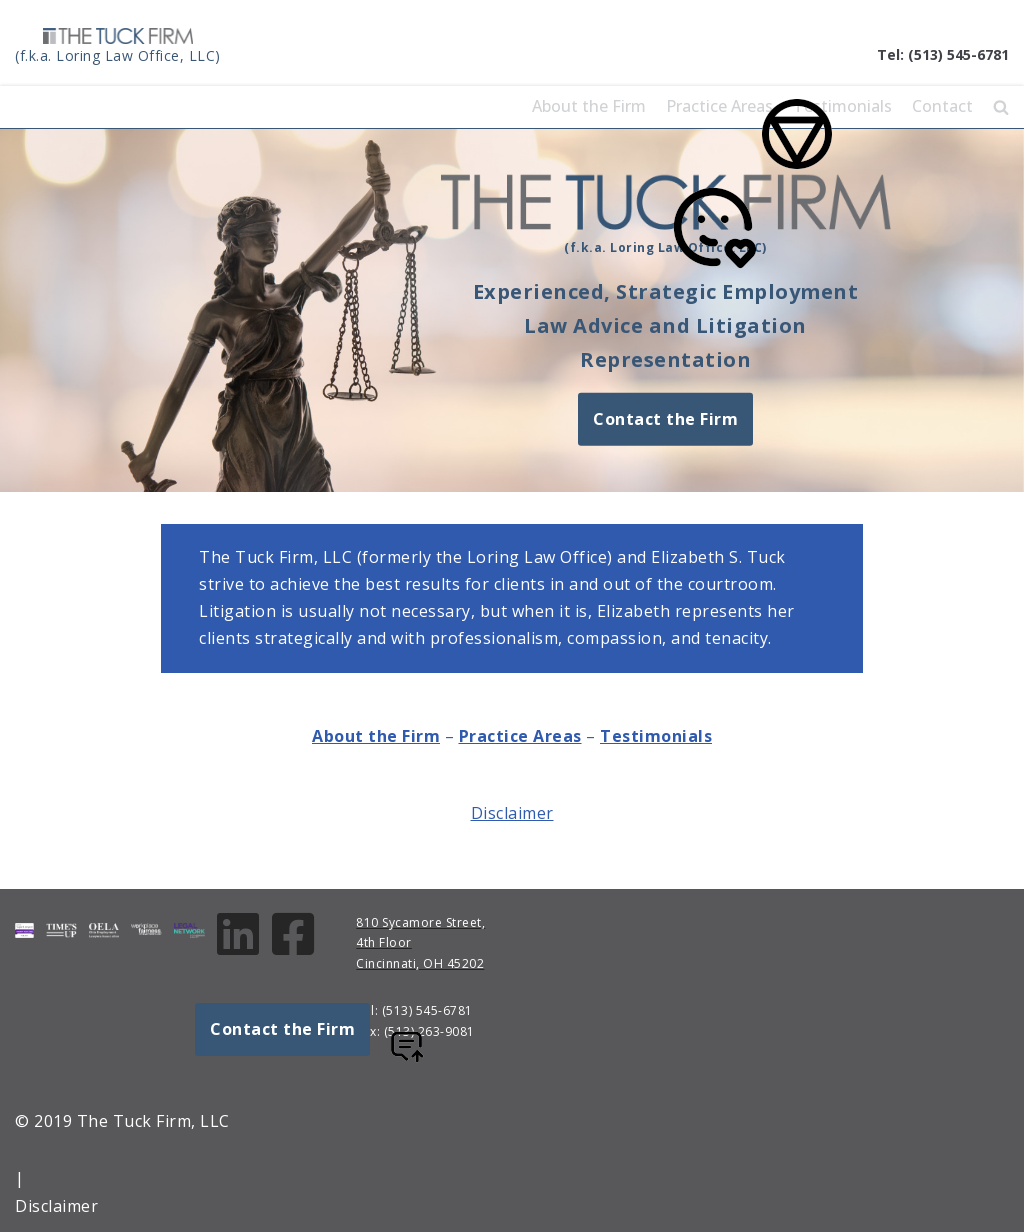 The height and width of the screenshot is (1232, 1024). I want to click on send or upload a message, so click(406, 1045).